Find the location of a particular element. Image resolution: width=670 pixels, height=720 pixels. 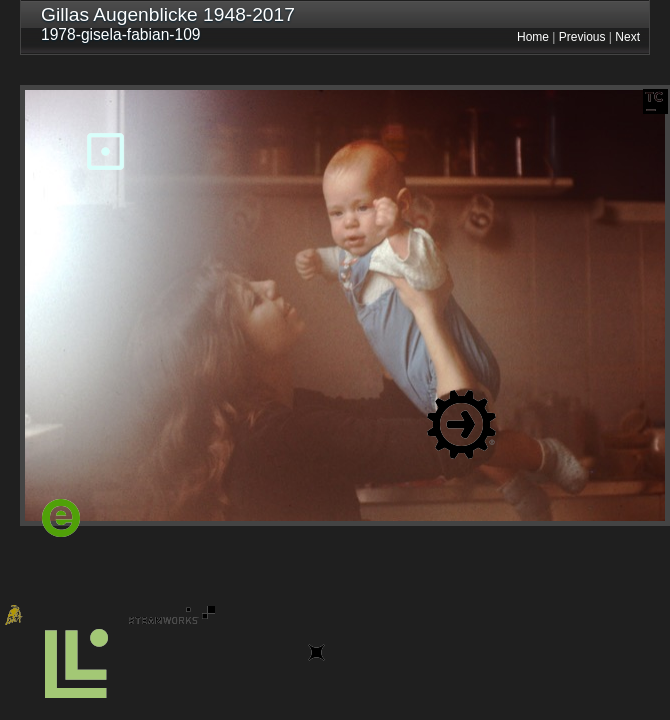

lamborghini brand logo is located at coordinates (14, 615).